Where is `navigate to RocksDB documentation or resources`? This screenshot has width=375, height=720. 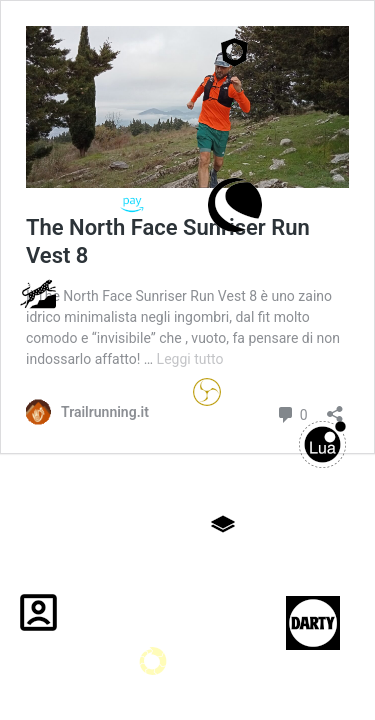 navigate to RocksDB documentation or resources is located at coordinates (38, 294).